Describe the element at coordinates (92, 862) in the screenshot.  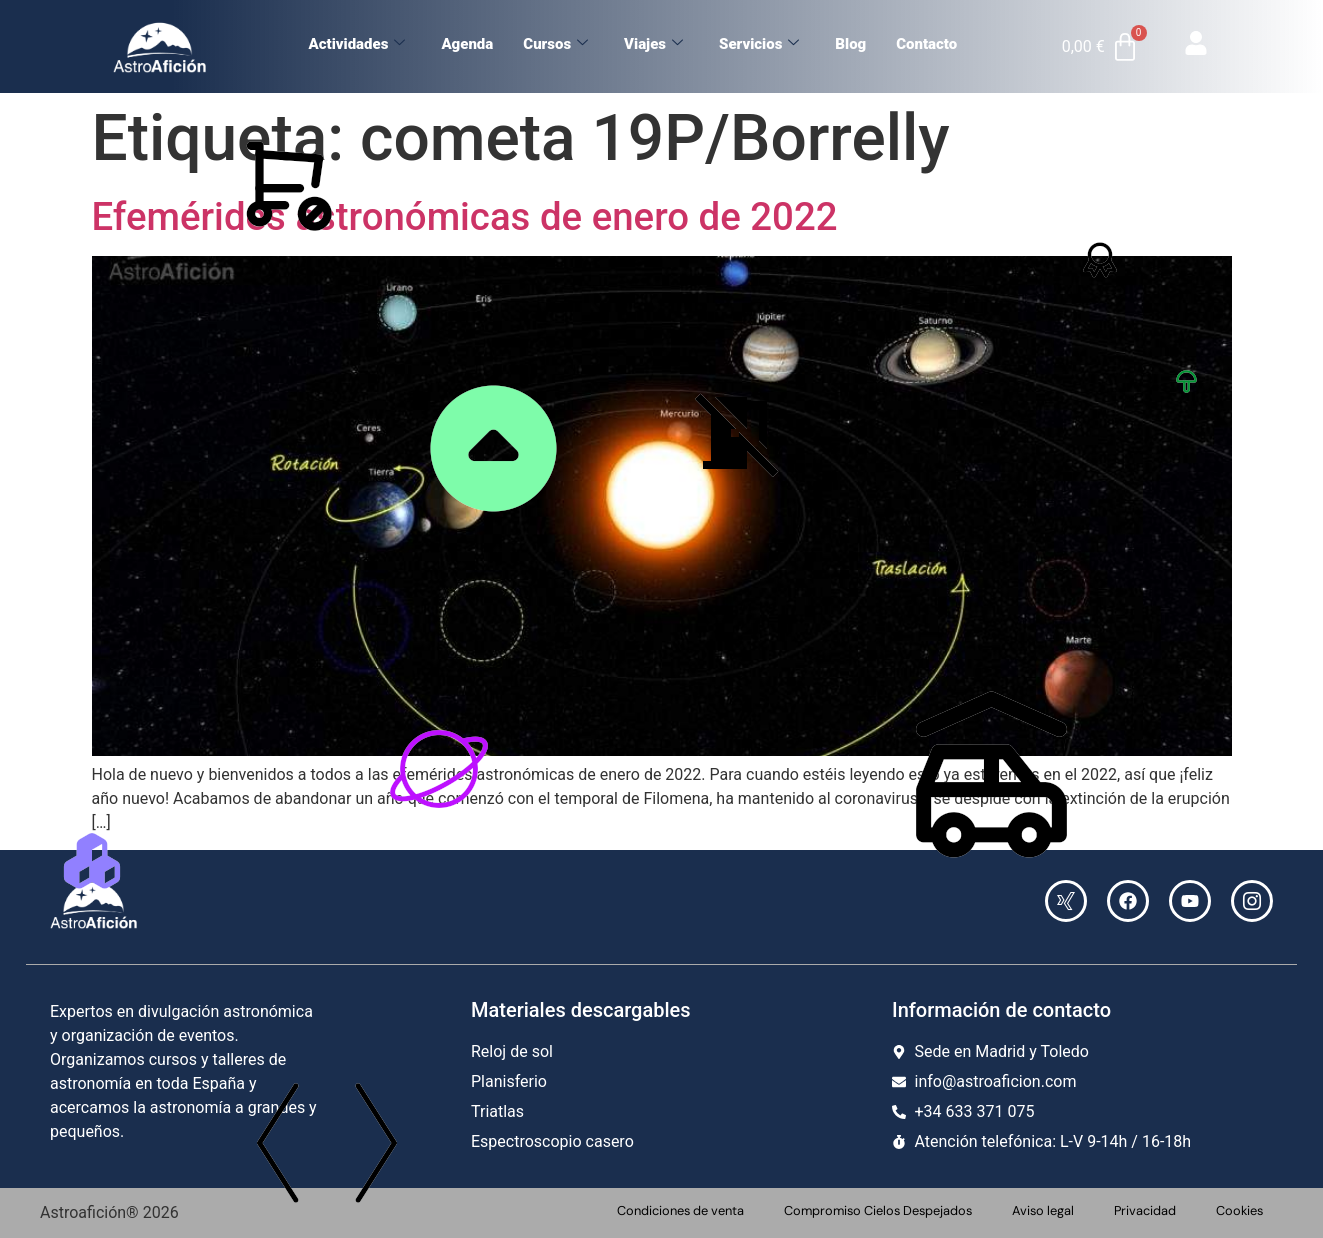
I see `view 3D objects or models` at that location.